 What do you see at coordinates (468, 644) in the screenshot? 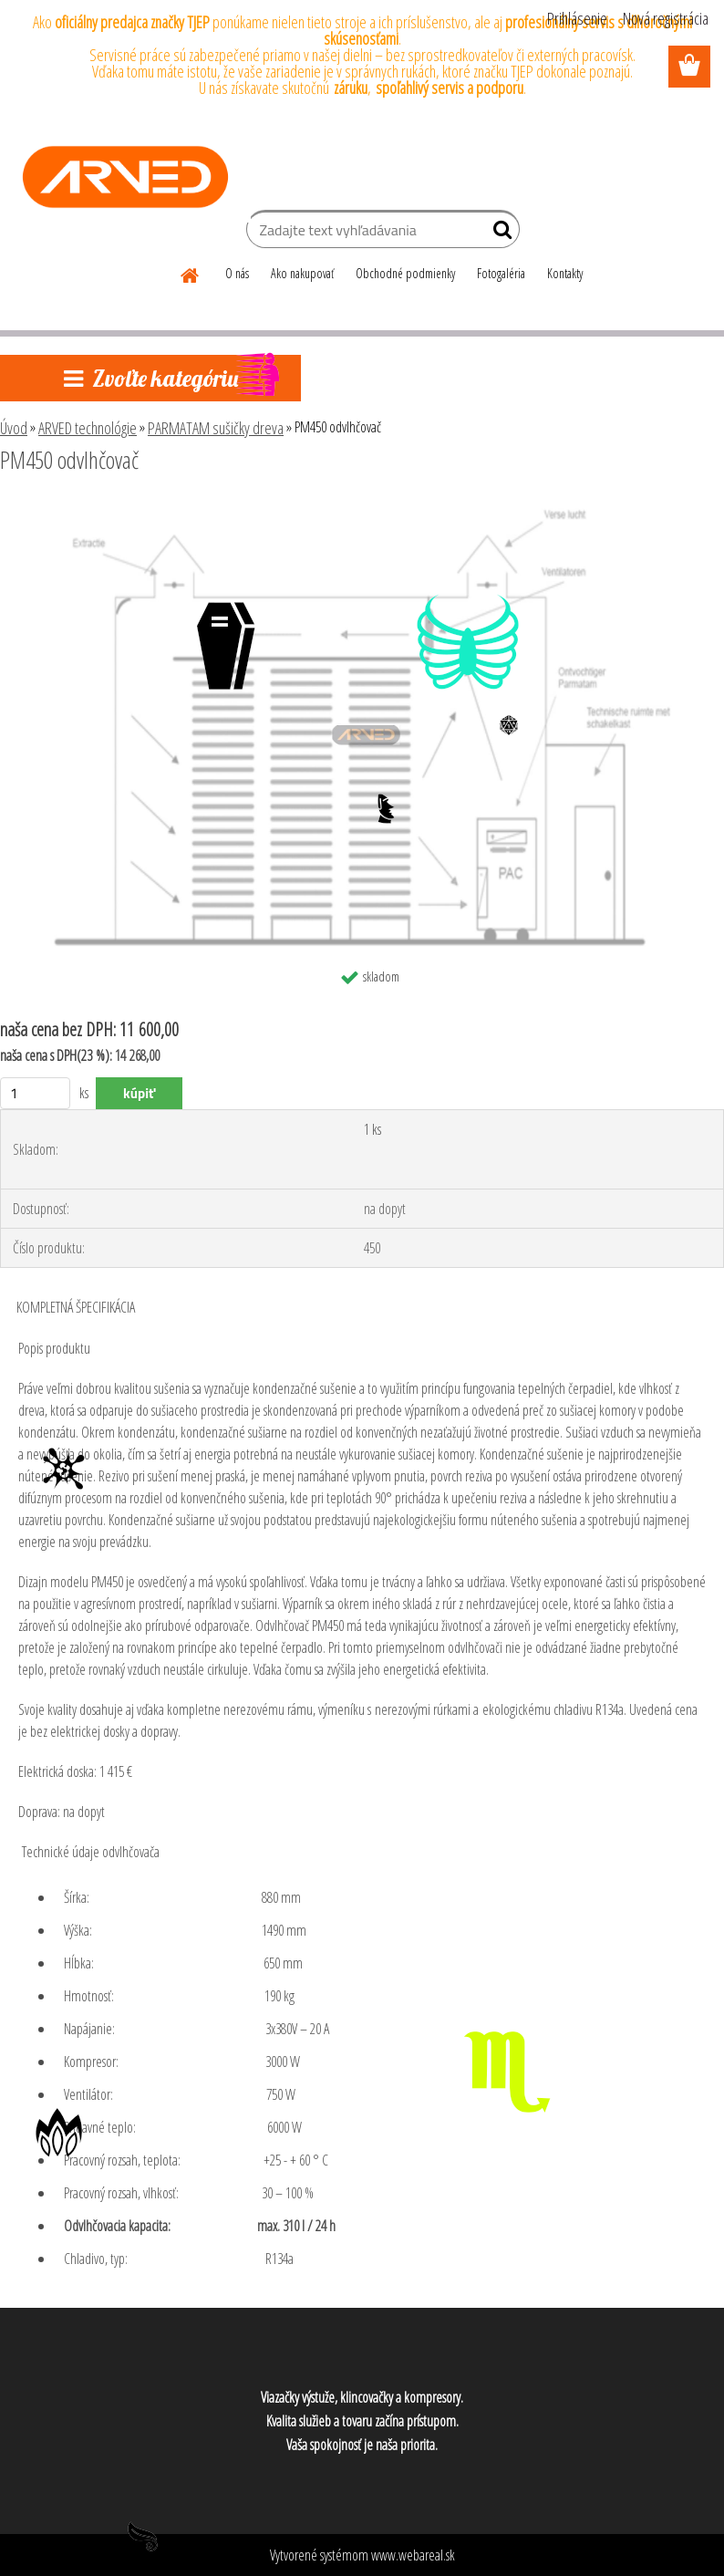
I see `view skeletal anatomy or bone structure details` at bounding box center [468, 644].